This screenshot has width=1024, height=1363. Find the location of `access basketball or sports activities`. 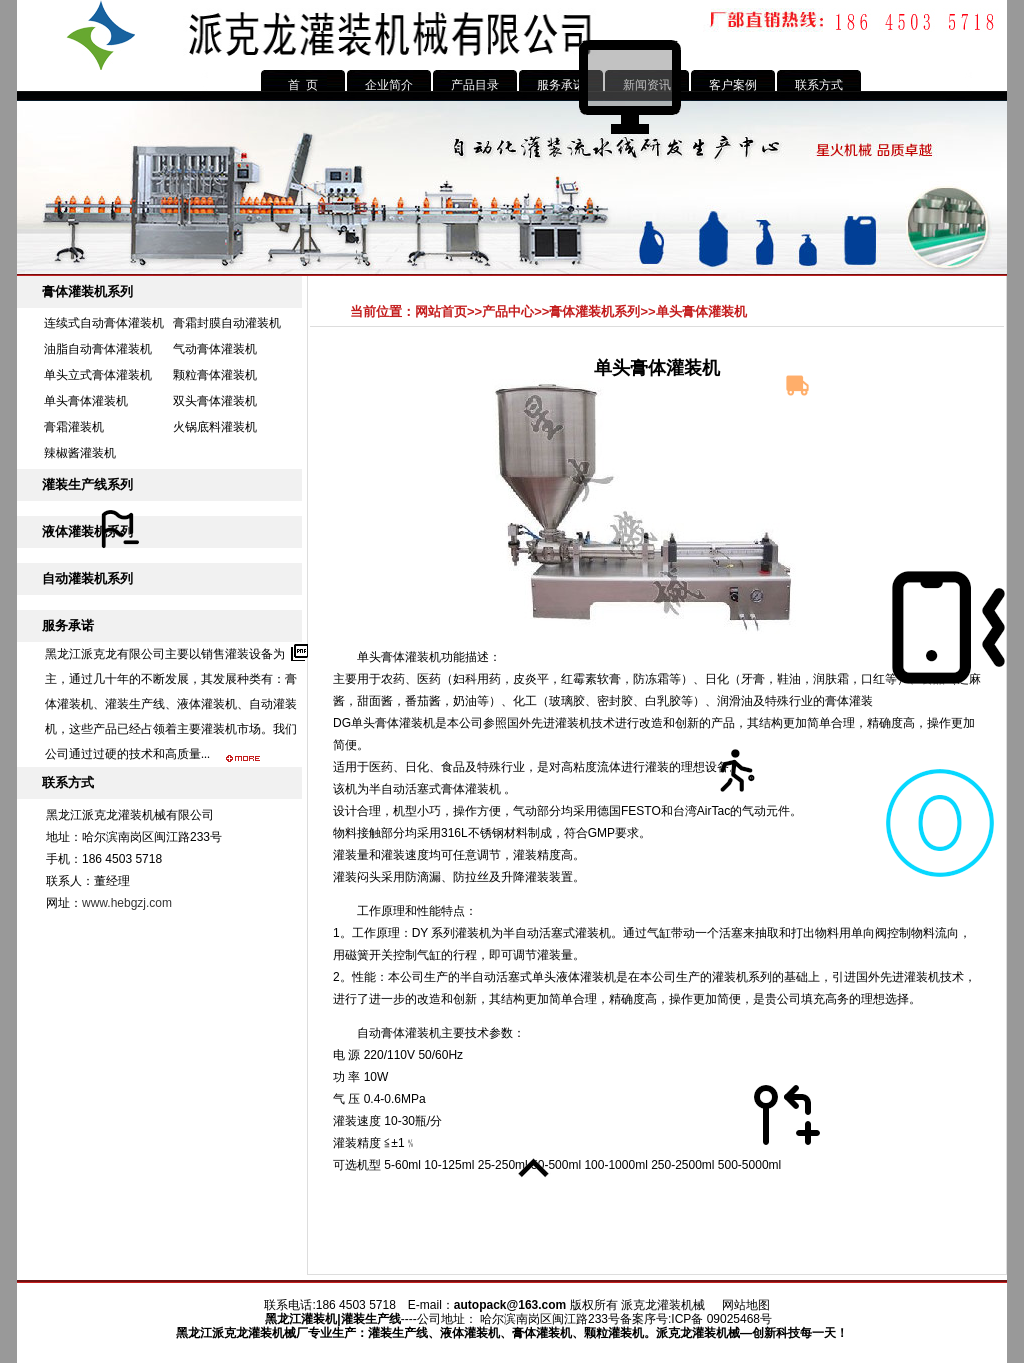

access basketball or sports activities is located at coordinates (737, 770).